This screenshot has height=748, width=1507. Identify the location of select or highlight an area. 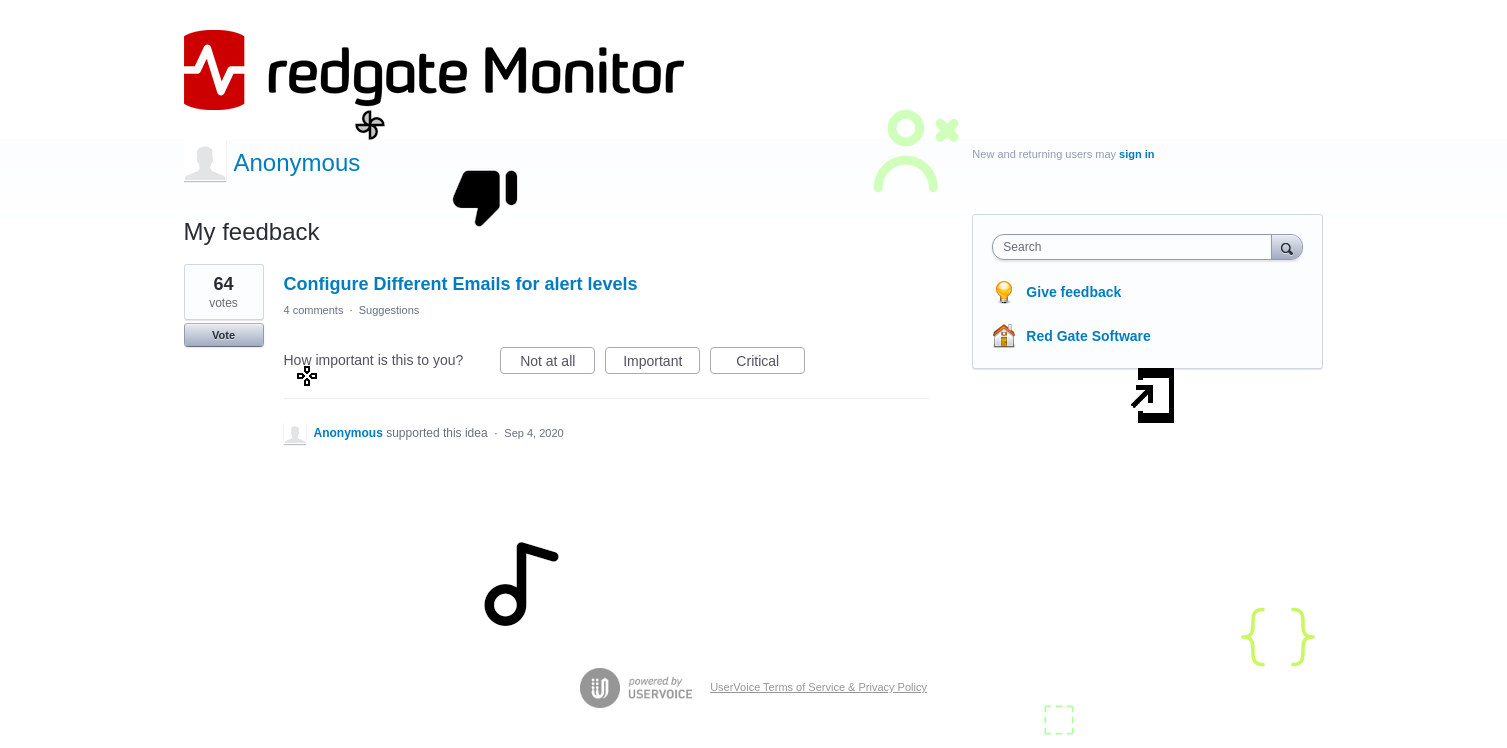
(1059, 720).